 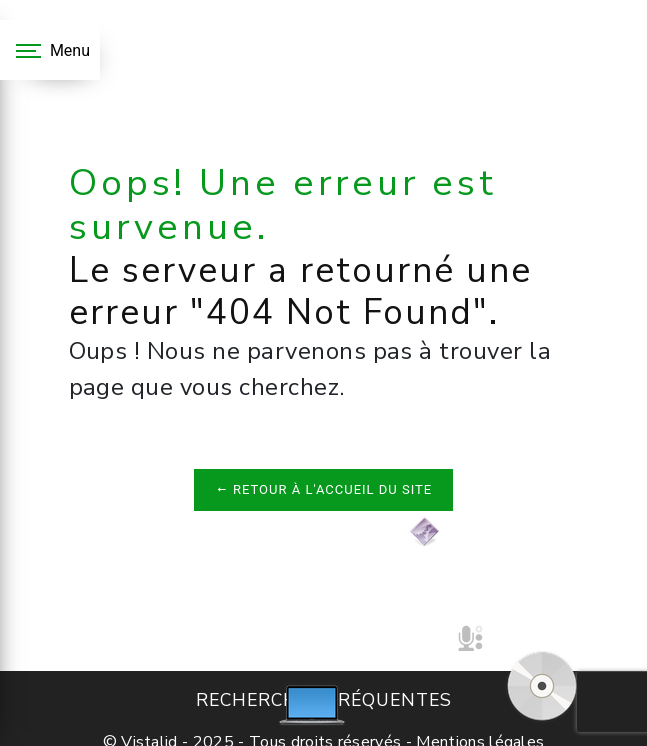 What do you see at coordinates (542, 686) in the screenshot?
I see `access DVD-RAM drive or disc contents` at bounding box center [542, 686].